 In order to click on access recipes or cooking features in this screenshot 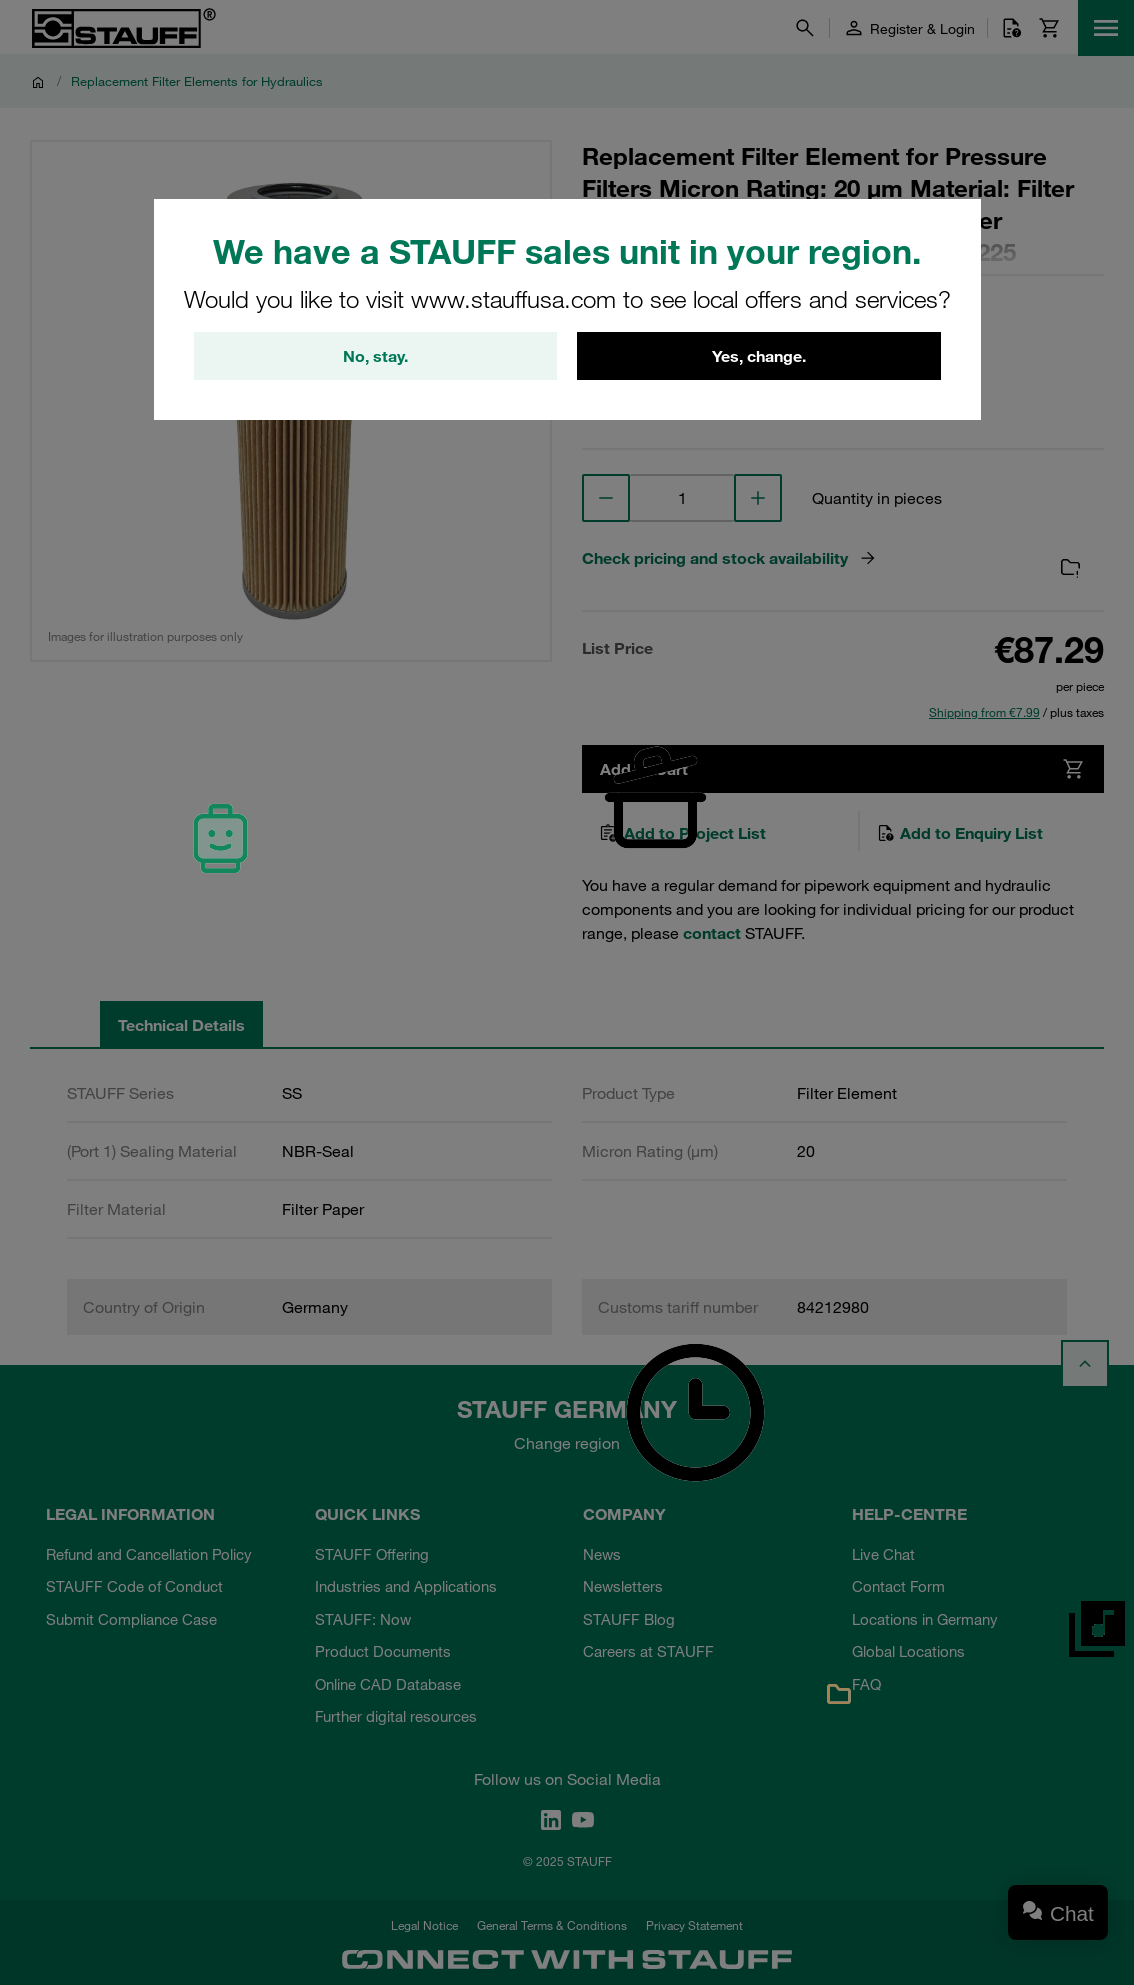, I will do `click(655, 797)`.